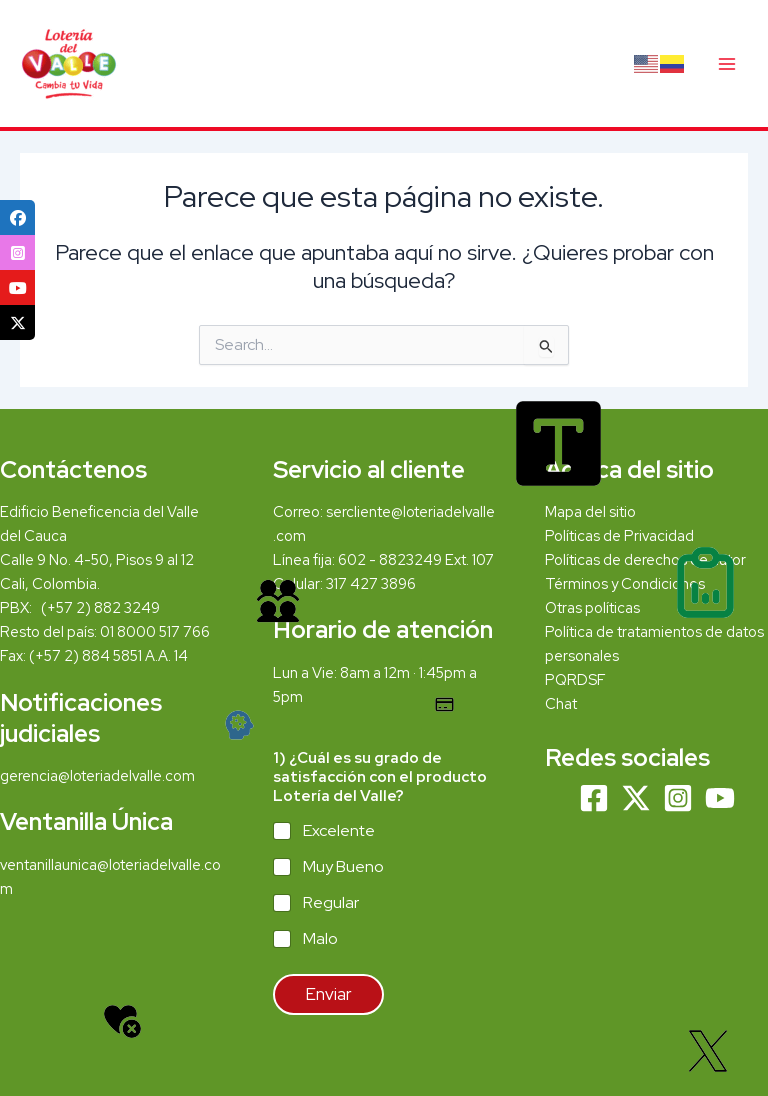  Describe the element at coordinates (122, 1019) in the screenshot. I see `remove item from favorites` at that location.